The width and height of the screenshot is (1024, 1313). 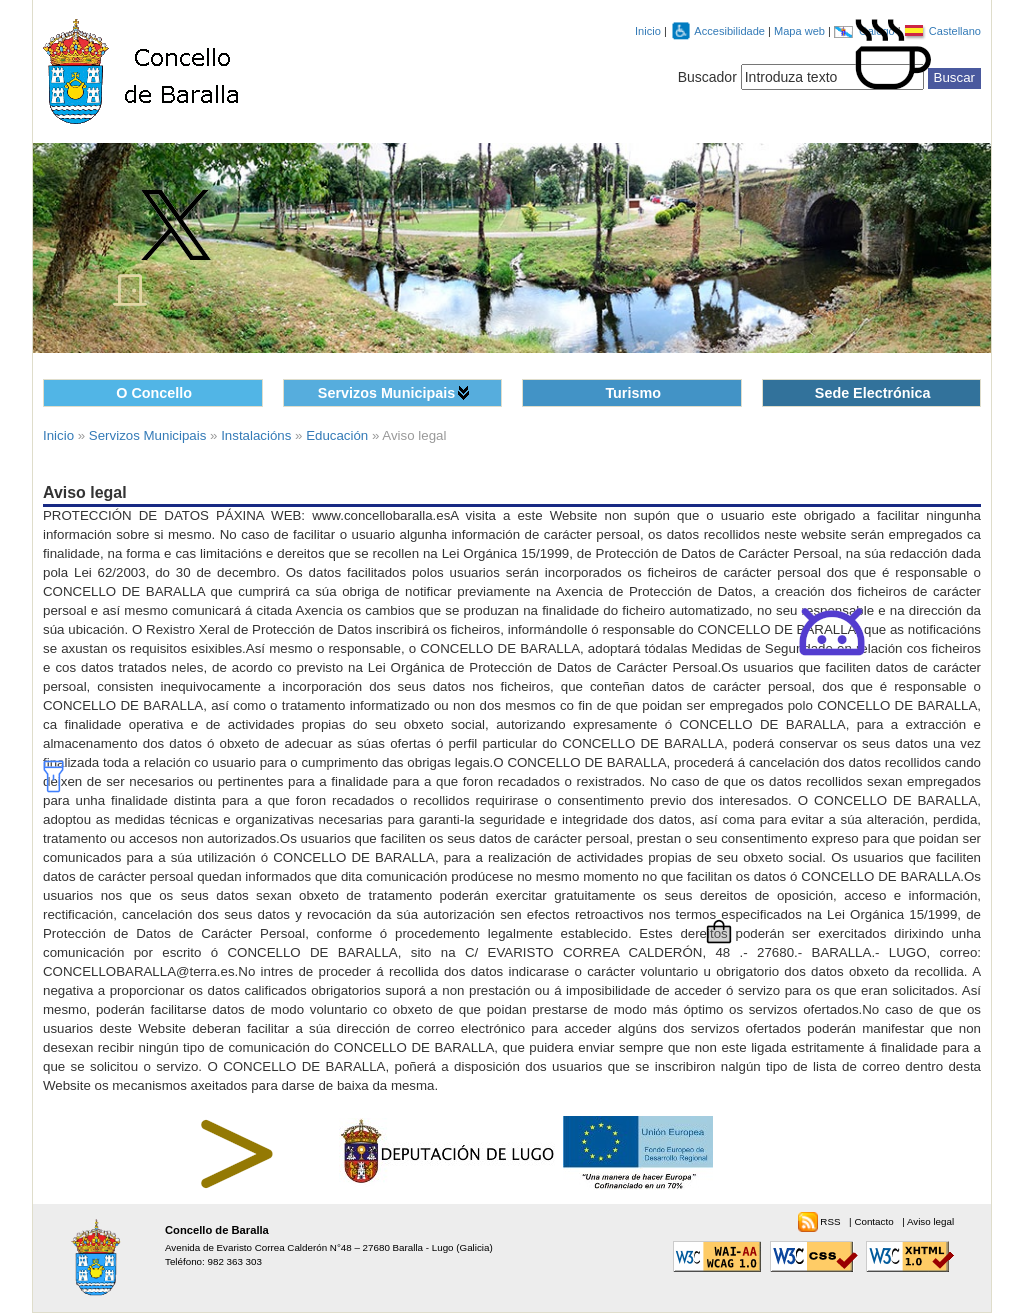 I want to click on share to X (formerly Twitter), so click(x=176, y=225).